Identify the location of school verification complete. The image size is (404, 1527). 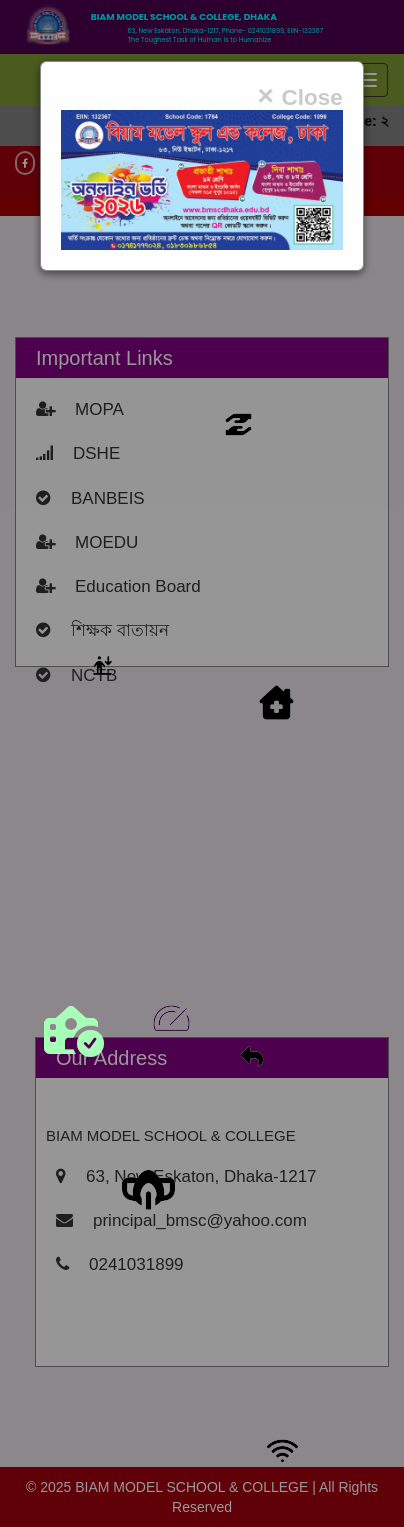
(74, 1030).